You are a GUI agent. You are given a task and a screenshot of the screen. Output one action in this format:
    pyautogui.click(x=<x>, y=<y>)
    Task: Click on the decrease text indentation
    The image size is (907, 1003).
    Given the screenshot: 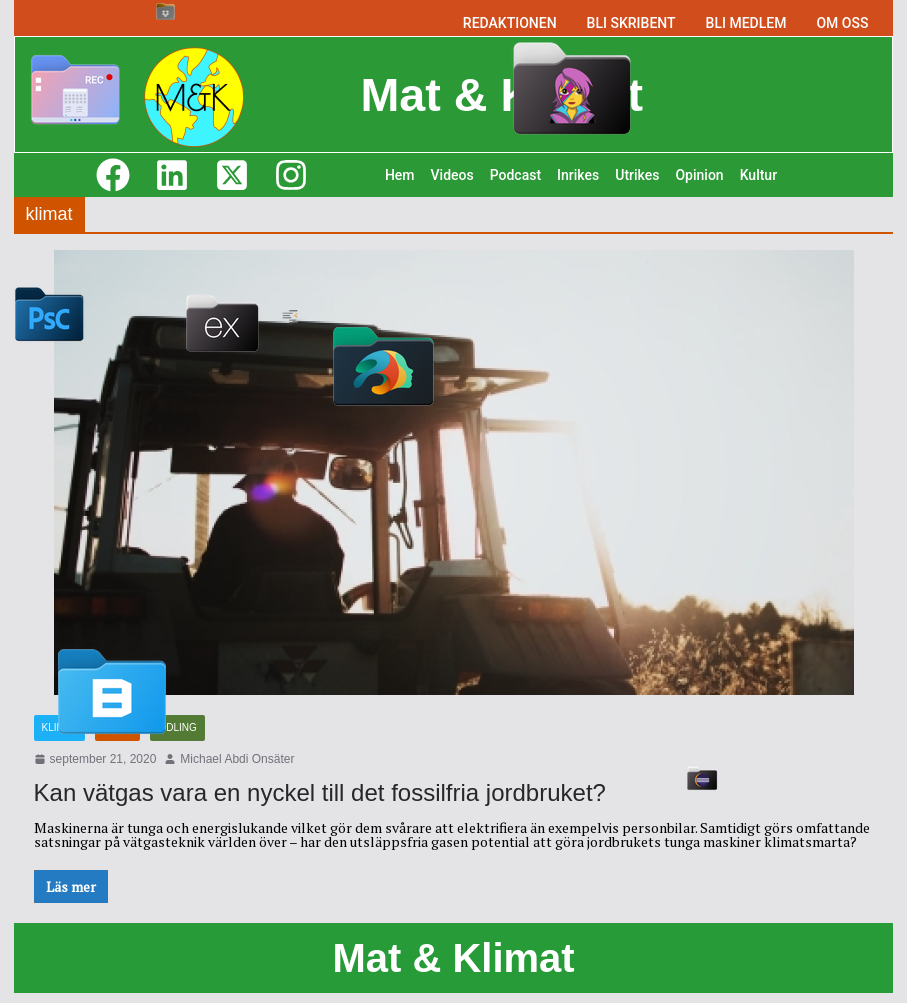 What is the action you would take?
    pyautogui.click(x=290, y=317)
    